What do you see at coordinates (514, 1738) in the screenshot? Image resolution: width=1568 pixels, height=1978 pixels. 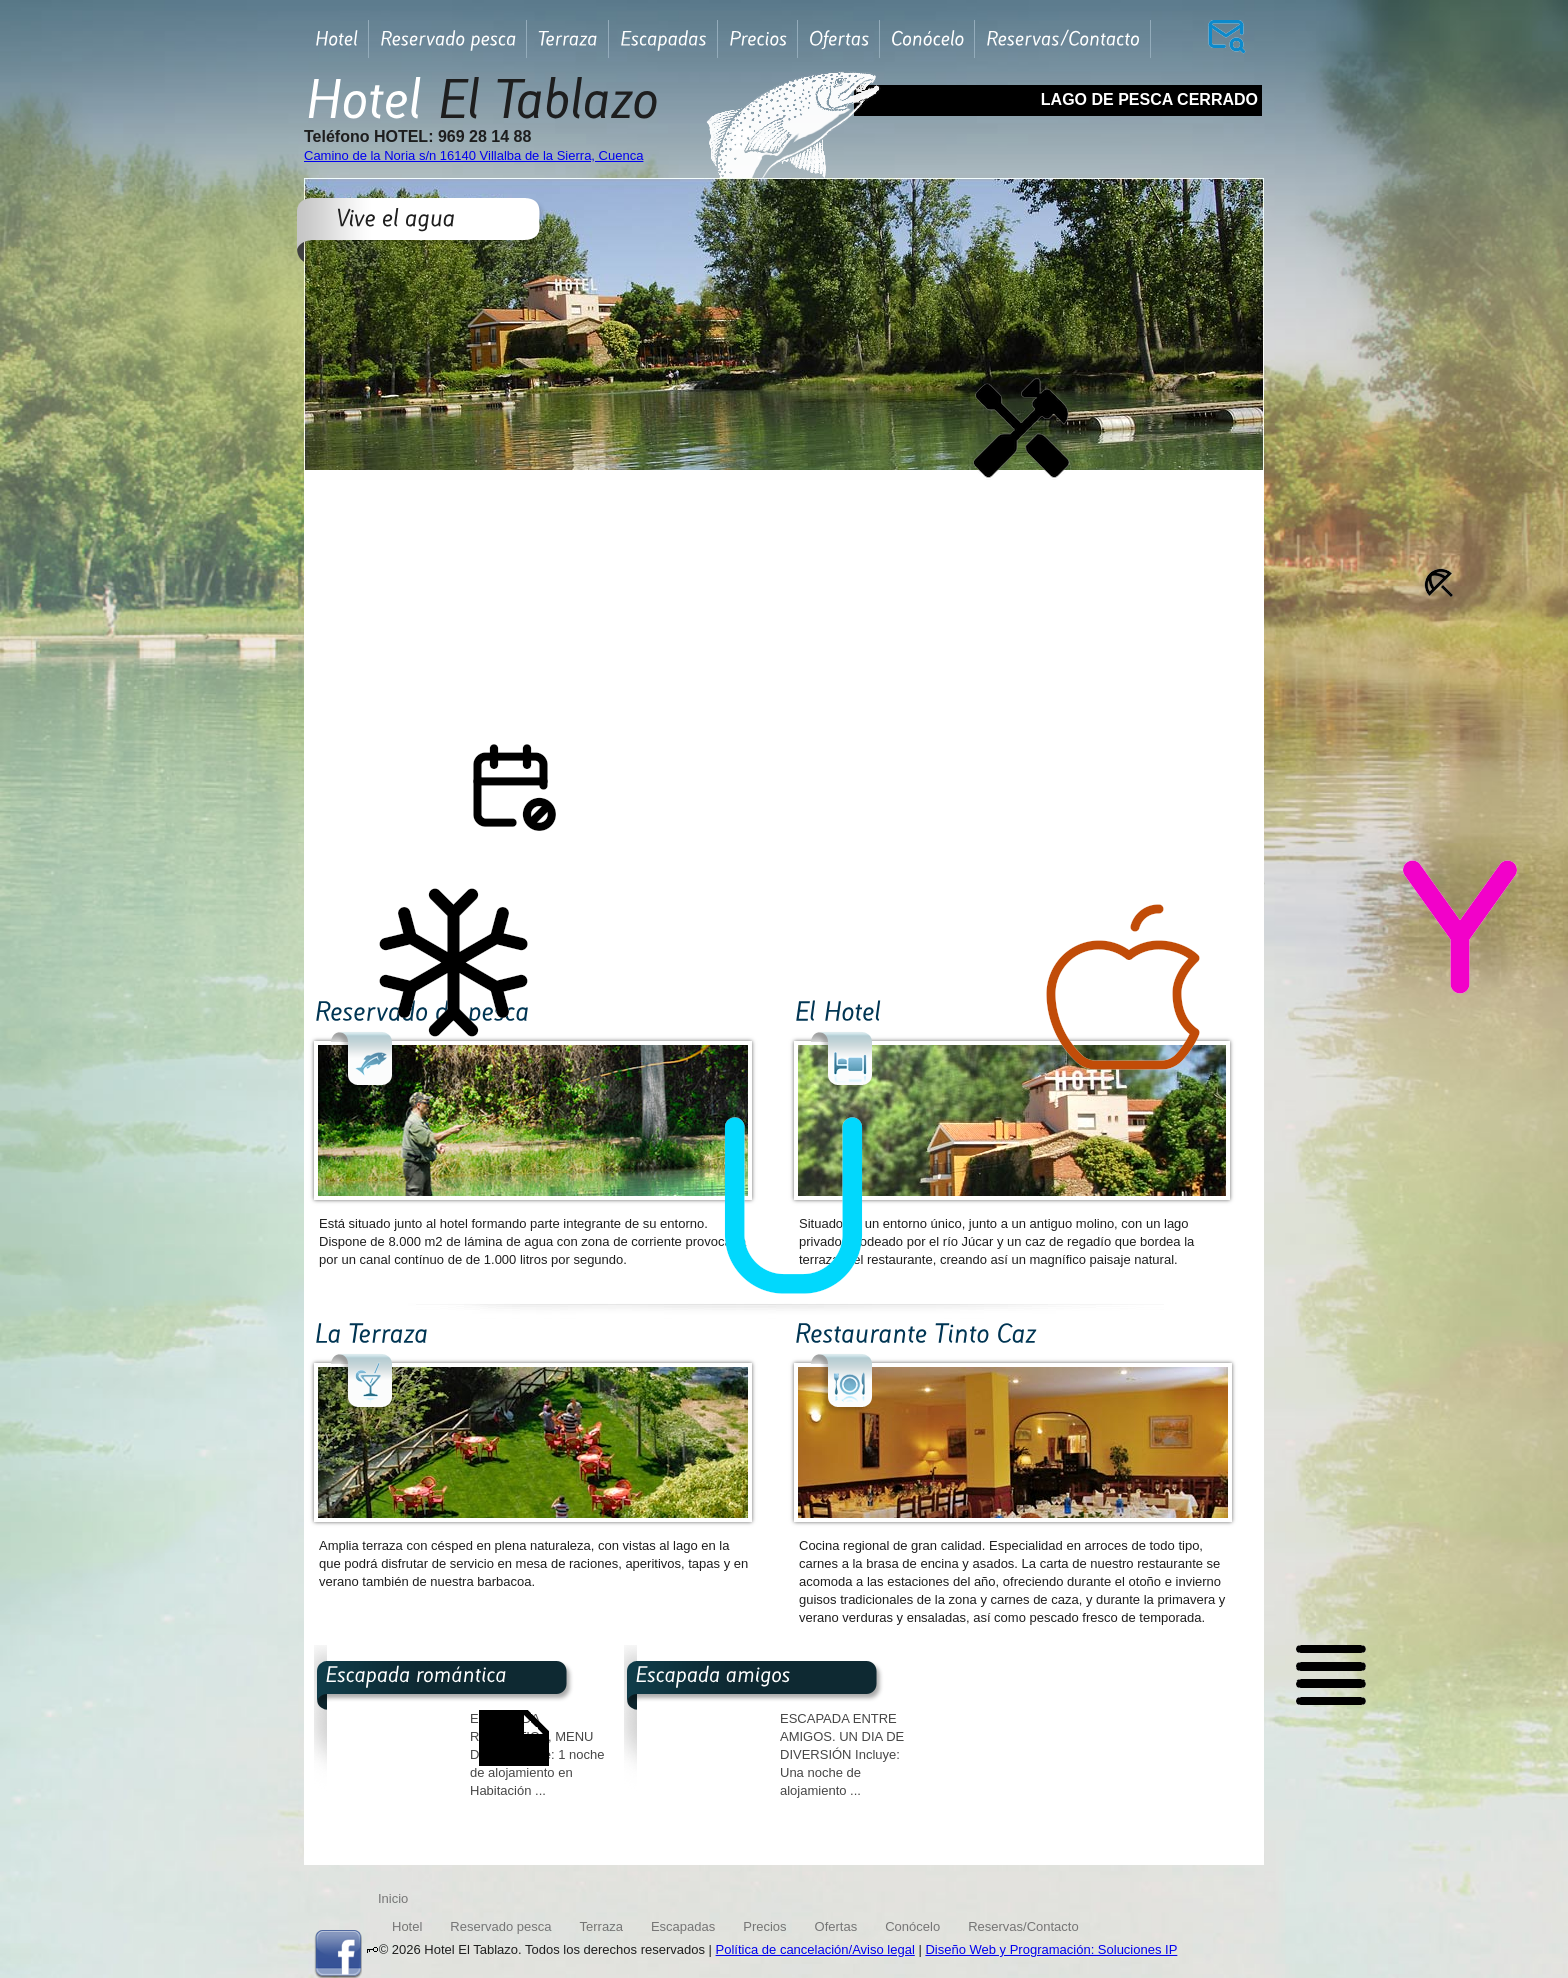 I see `create a new note` at bounding box center [514, 1738].